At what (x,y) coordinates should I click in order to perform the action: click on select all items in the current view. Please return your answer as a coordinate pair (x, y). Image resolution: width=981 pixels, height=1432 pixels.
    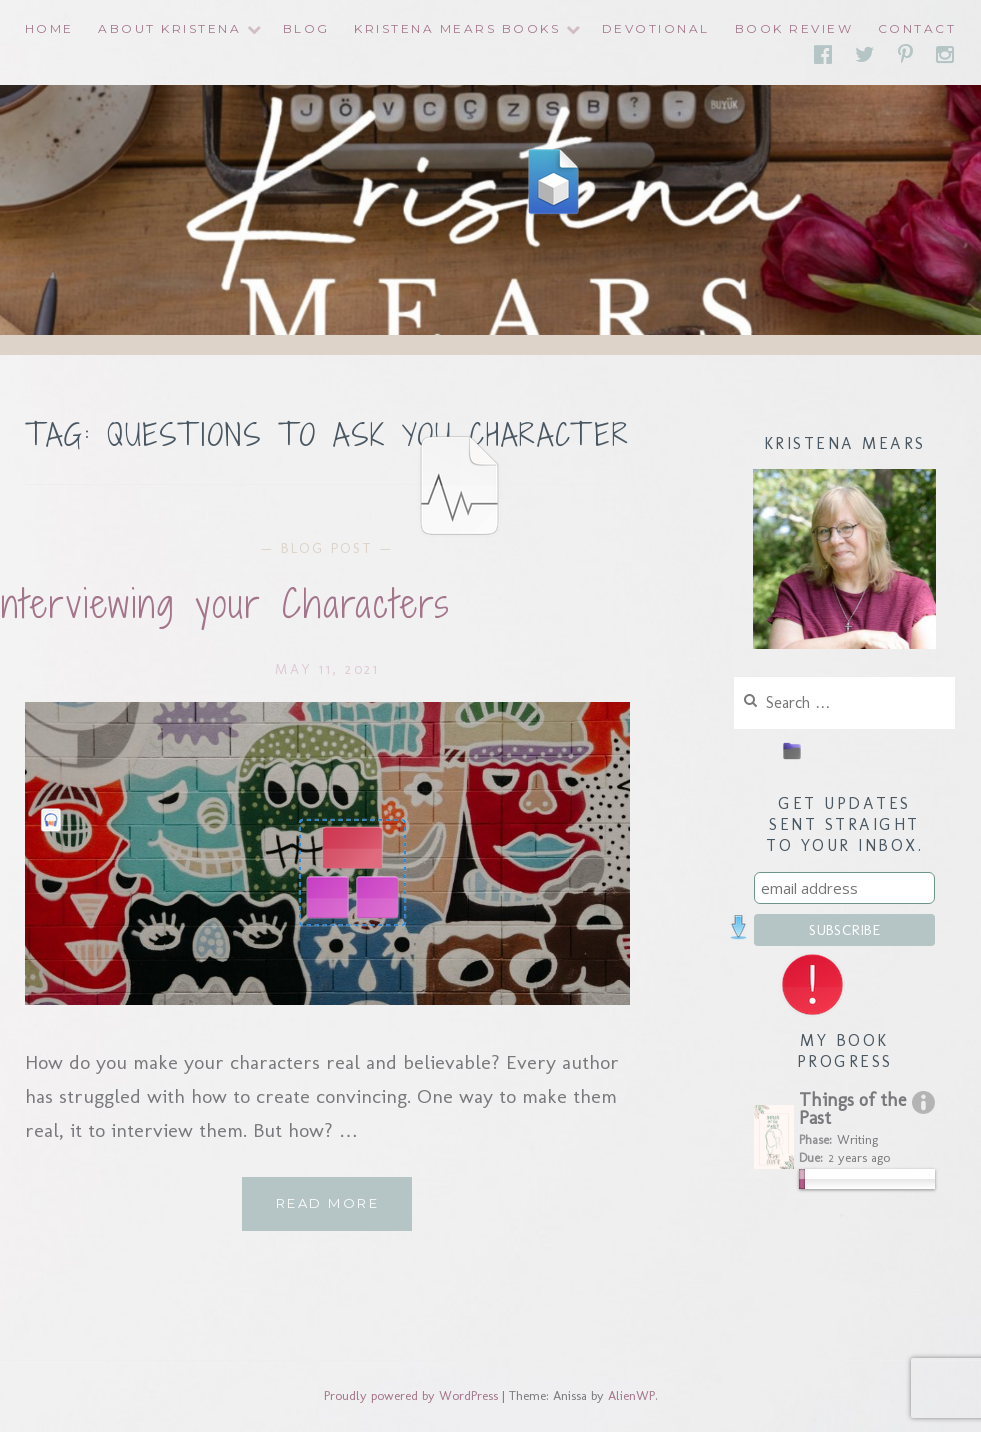
    Looking at the image, I should click on (352, 872).